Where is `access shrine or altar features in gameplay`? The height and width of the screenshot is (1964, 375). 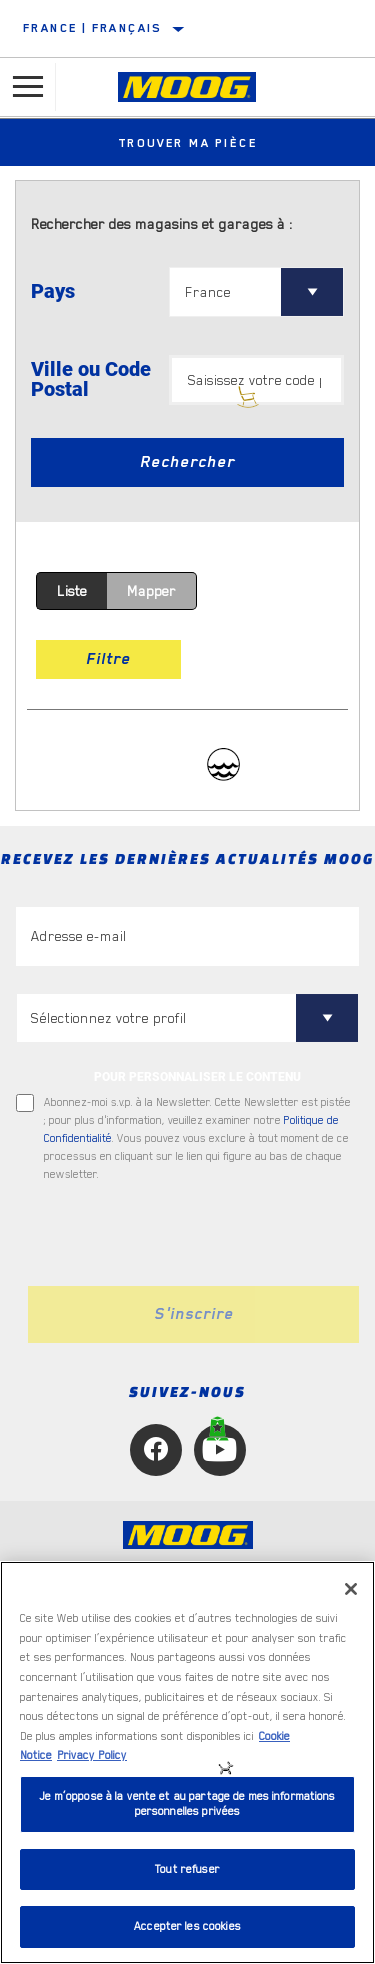 access shrine or altar features in gameplay is located at coordinates (217, 1428).